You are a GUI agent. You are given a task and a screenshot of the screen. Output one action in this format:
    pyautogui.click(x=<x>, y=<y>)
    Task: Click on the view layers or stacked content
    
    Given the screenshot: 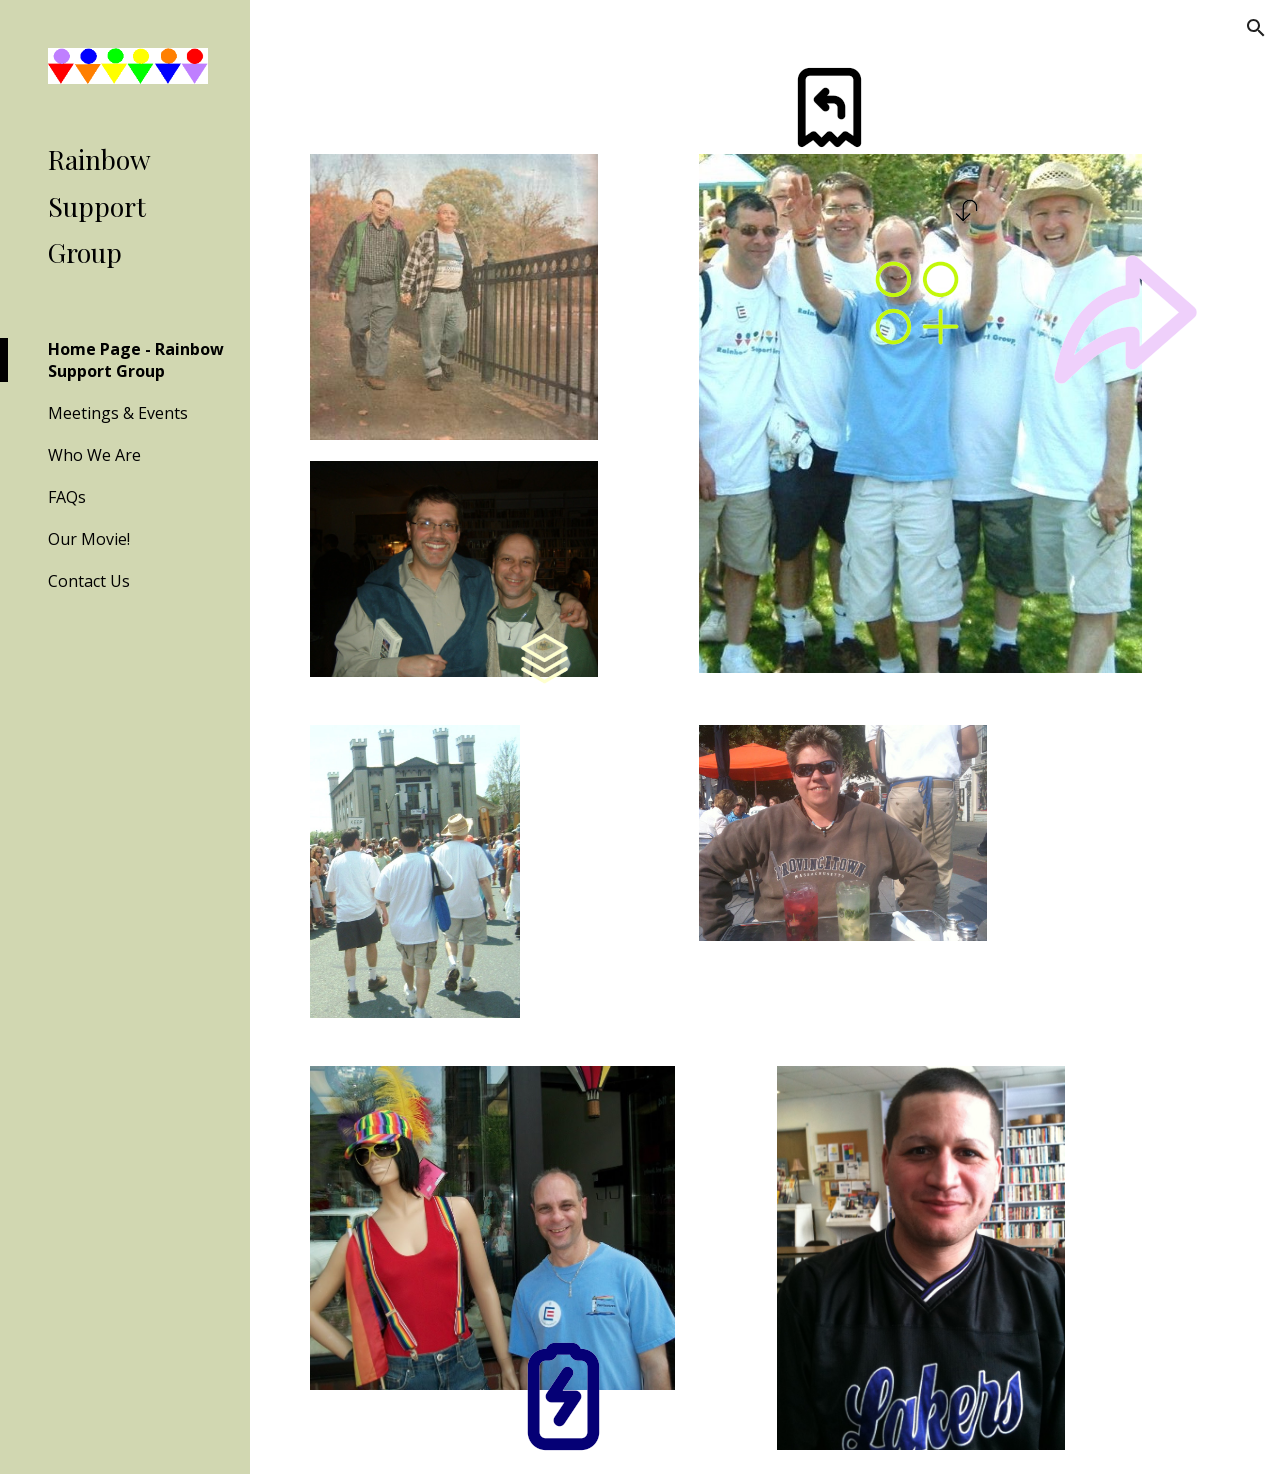 What is the action you would take?
    pyautogui.click(x=544, y=658)
    